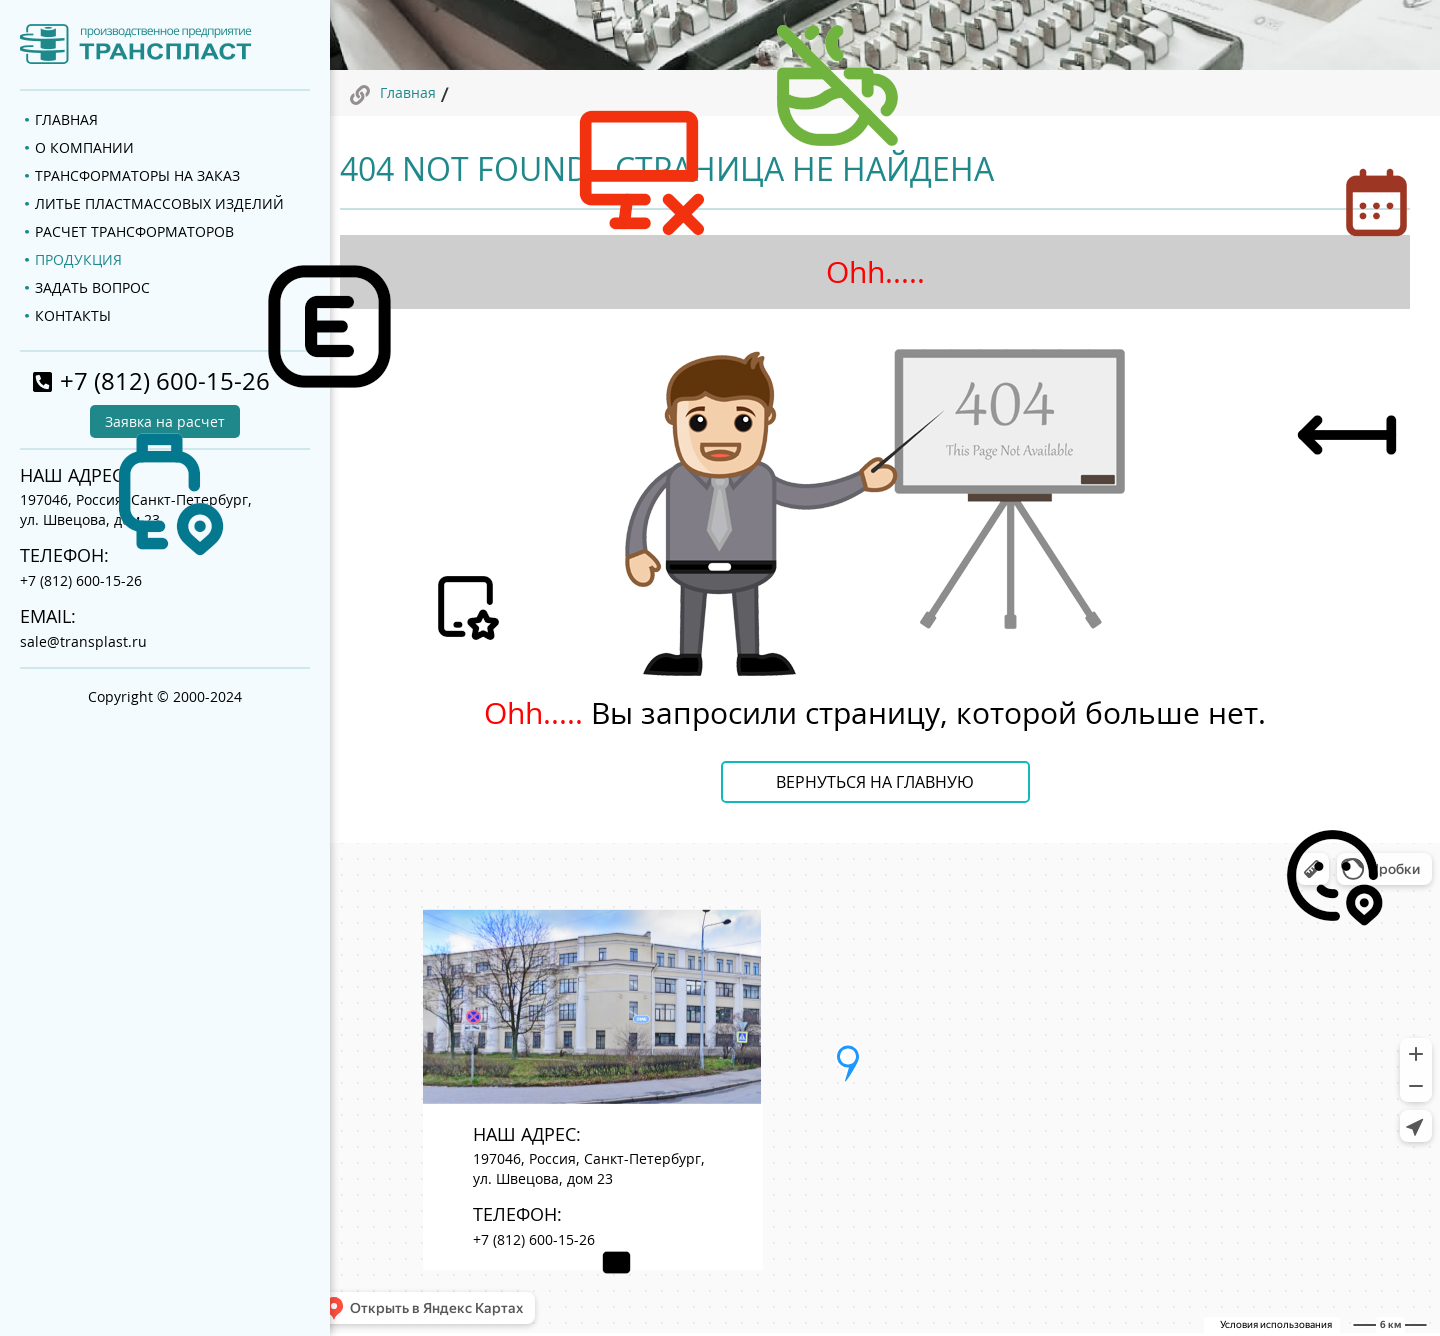  What do you see at coordinates (837, 85) in the screenshot?
I see `disable coffee break reminder` at bounding box center [837, 85].